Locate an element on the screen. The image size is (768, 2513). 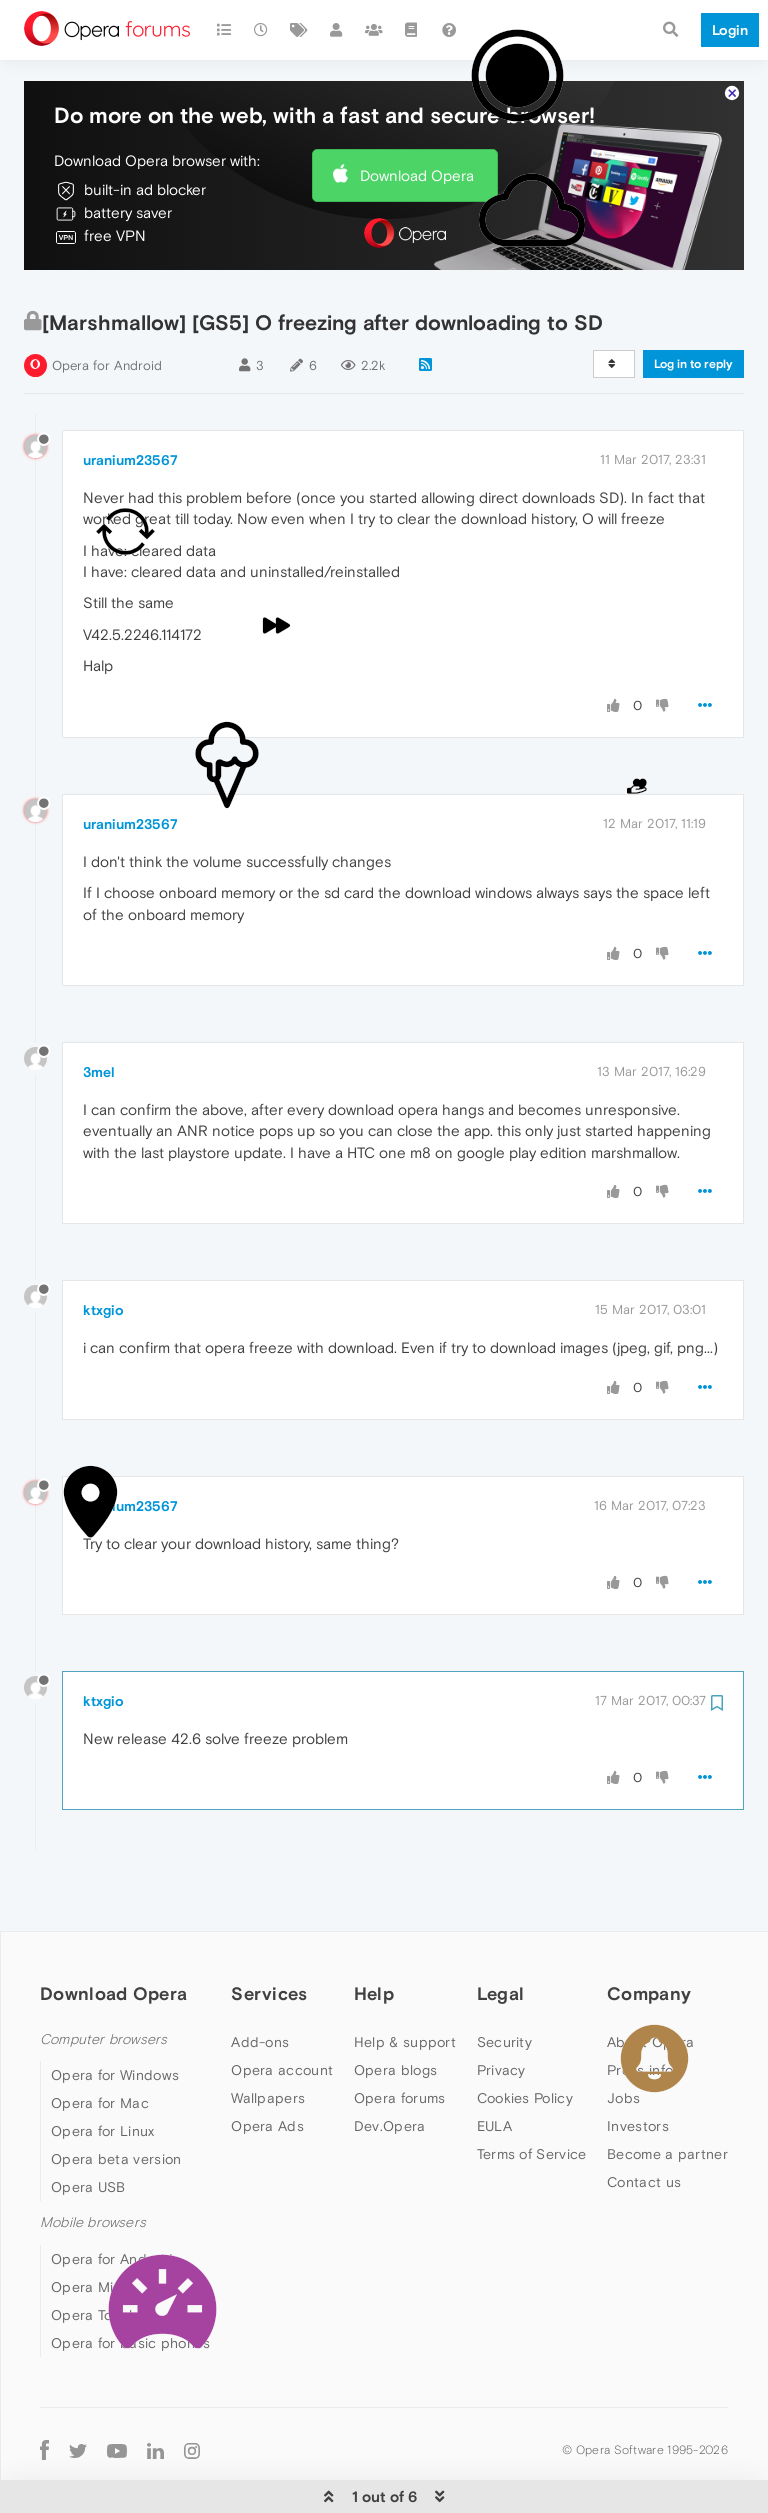
donate or make a charitable contribution is located at coordinates (637, 786).